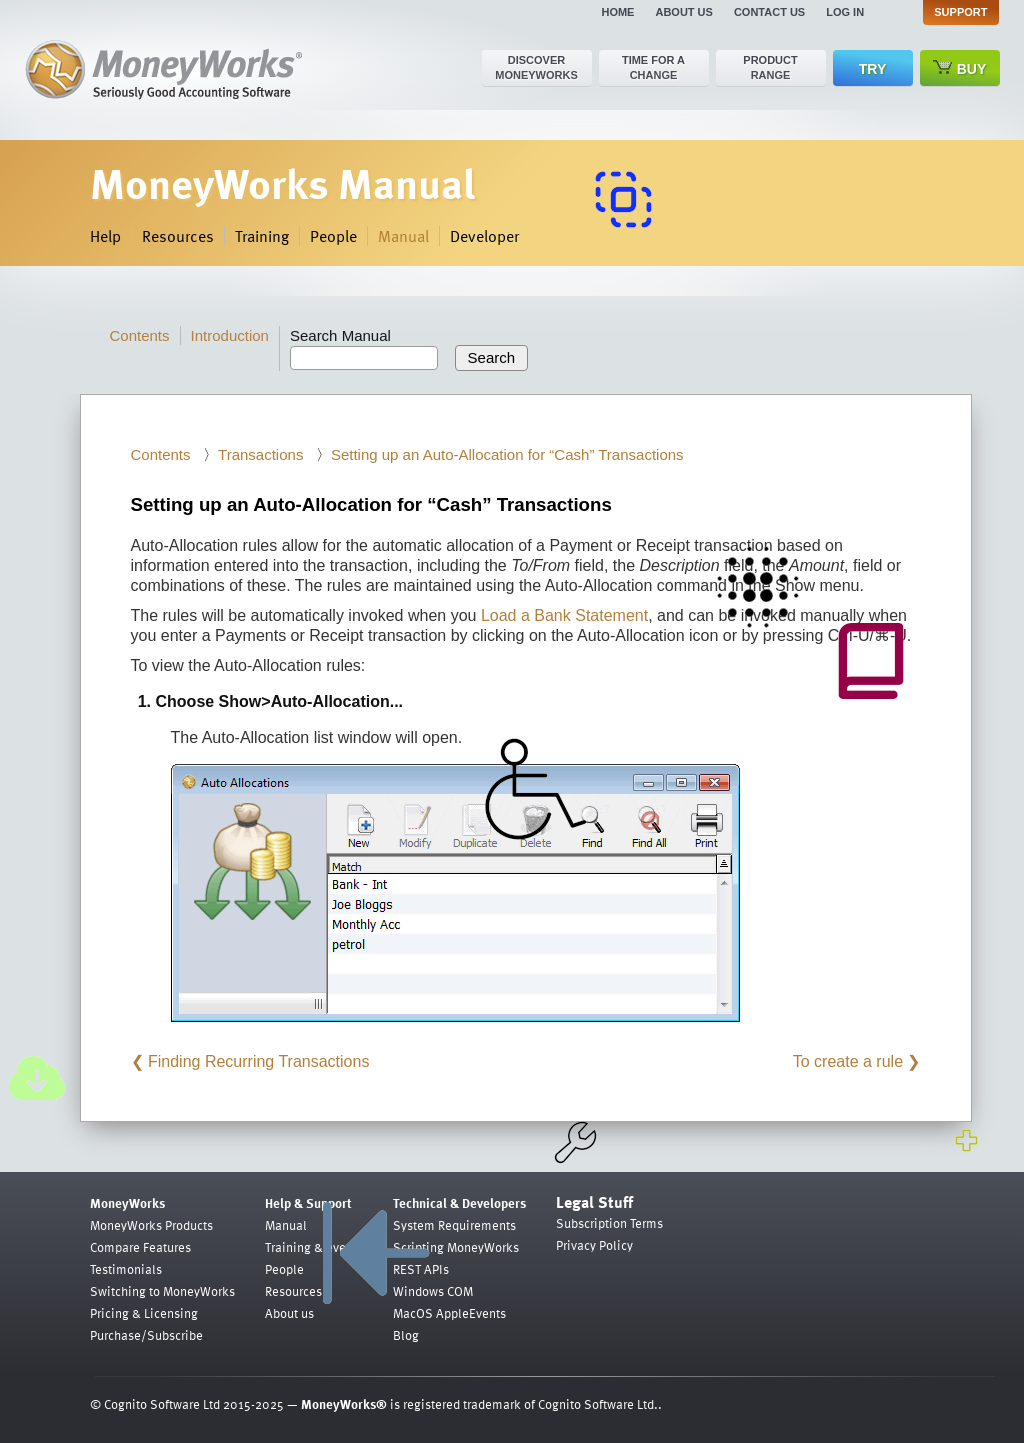  I want to click on access settings or configuration options, so click(575, 1142).